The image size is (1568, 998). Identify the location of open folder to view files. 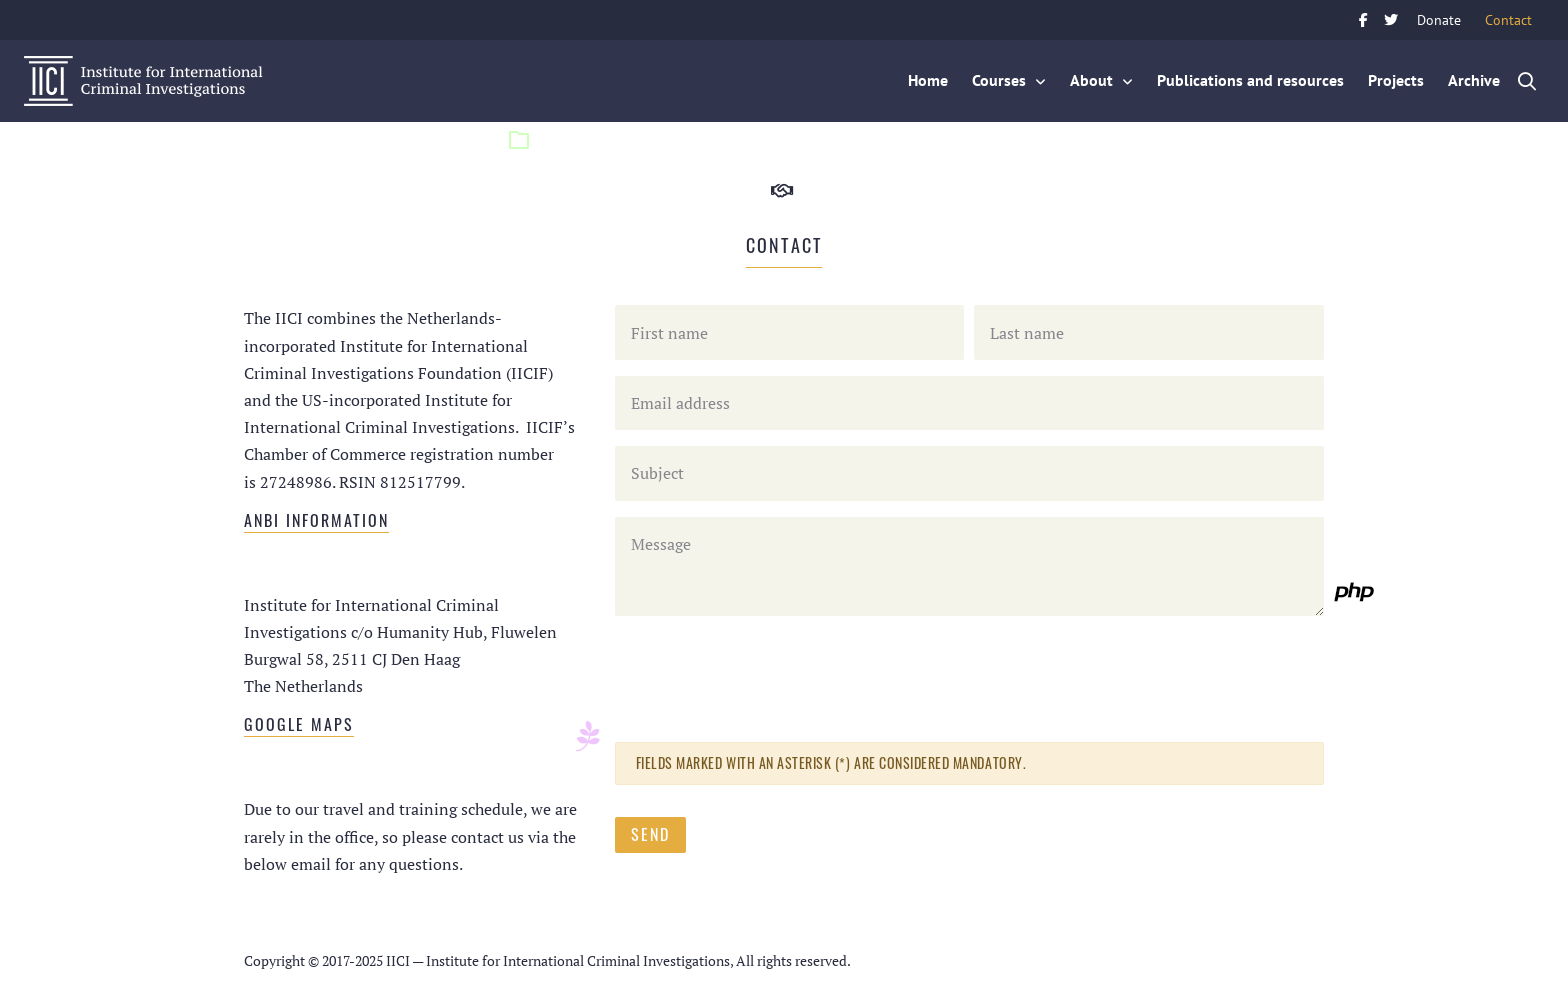
(519, 140).